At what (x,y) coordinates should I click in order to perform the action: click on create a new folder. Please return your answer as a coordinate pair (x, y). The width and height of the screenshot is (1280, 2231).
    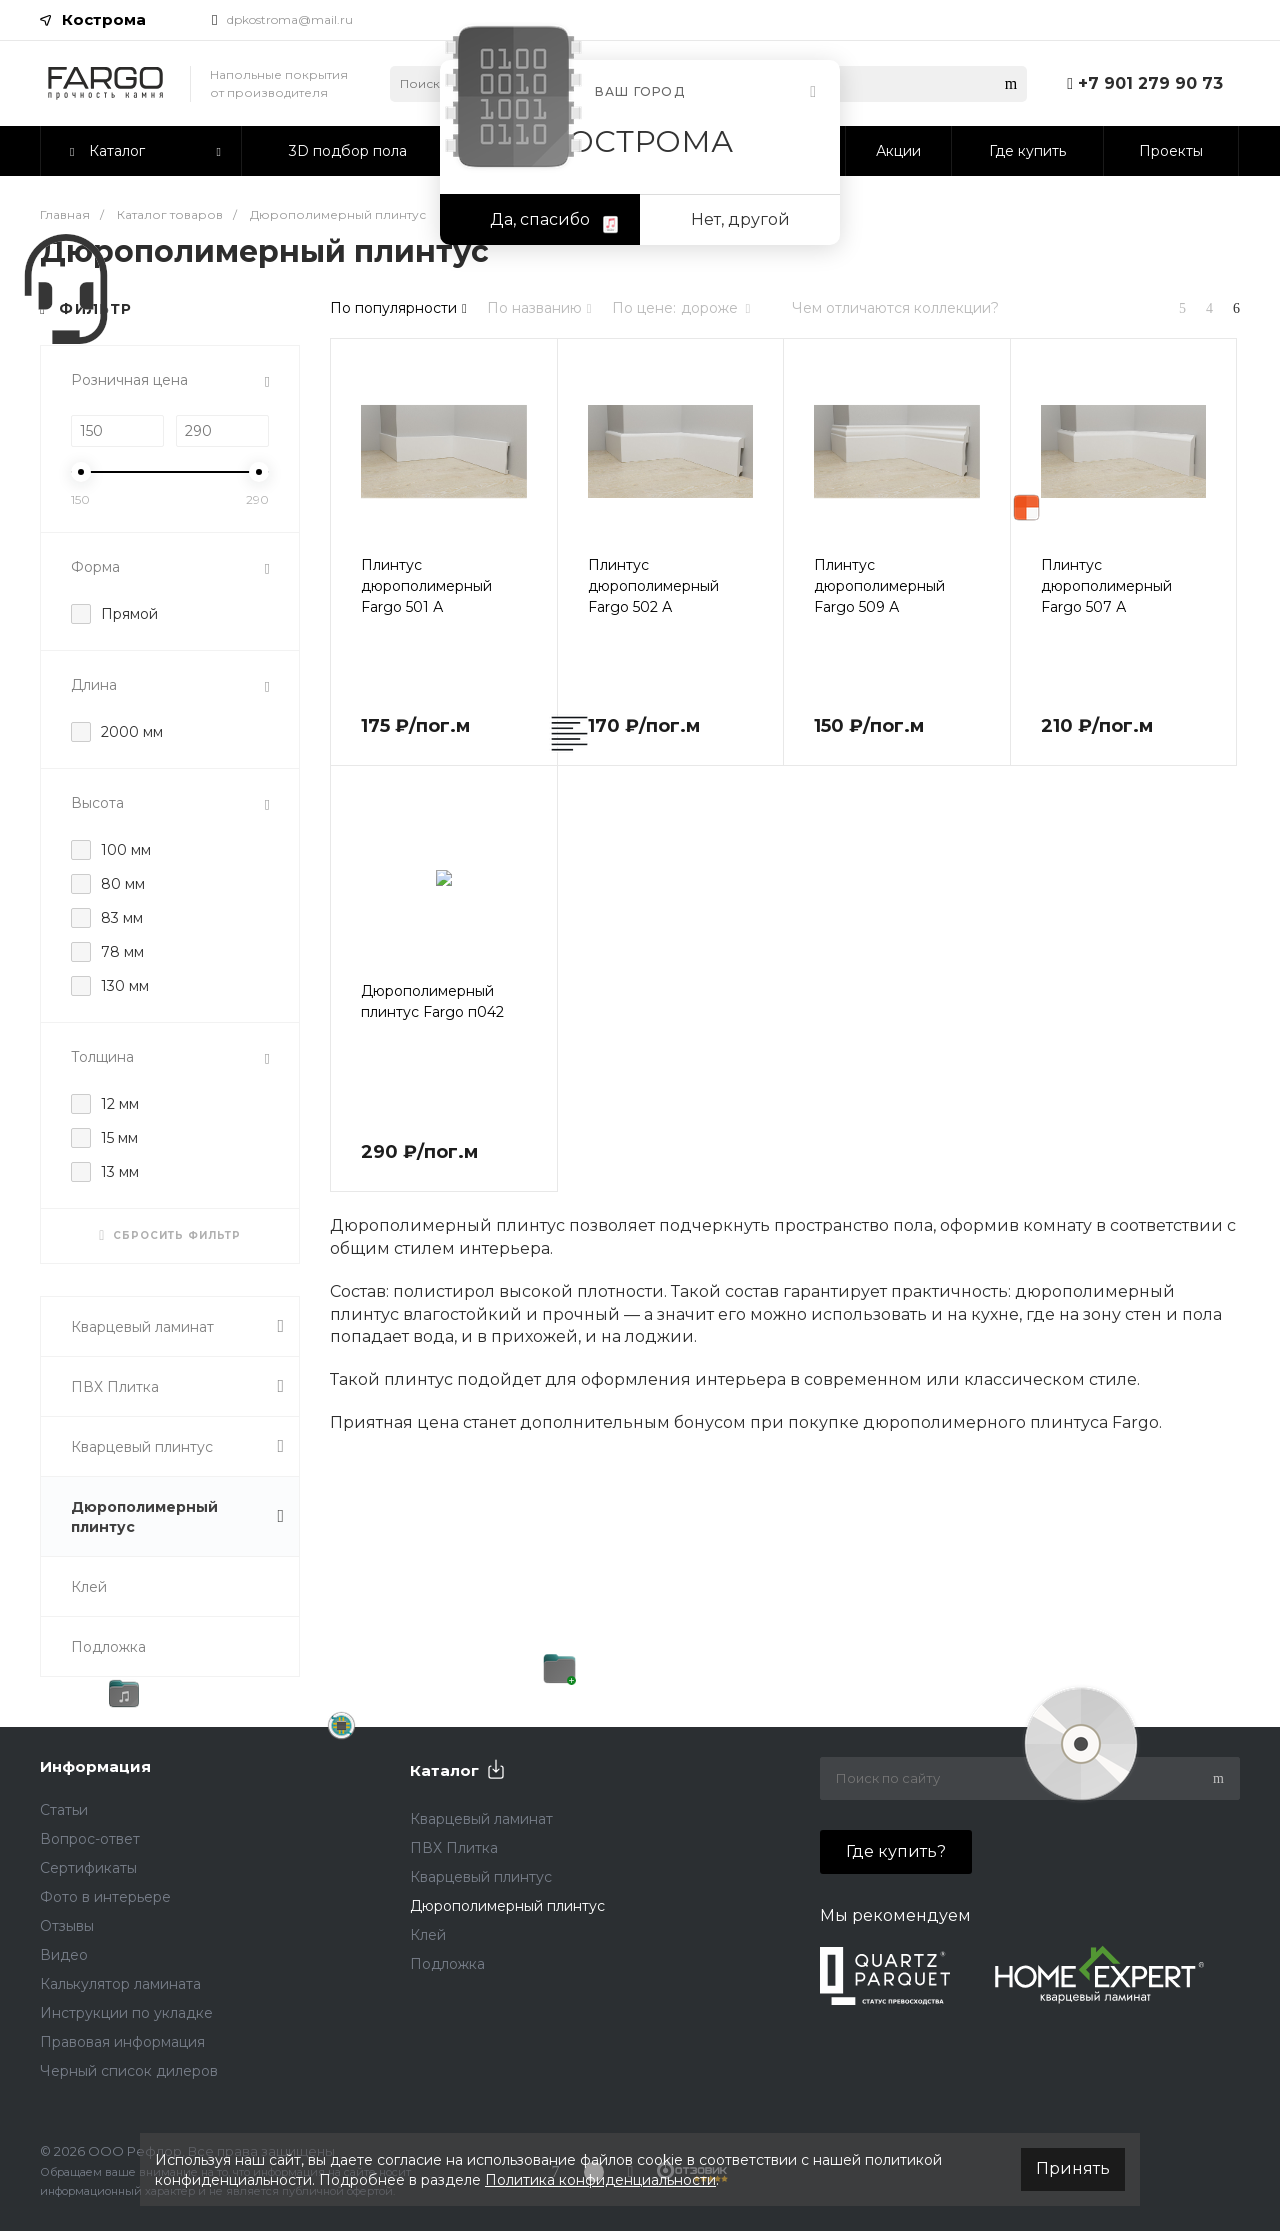
    Looking at the image, I should click on (559, 1668).